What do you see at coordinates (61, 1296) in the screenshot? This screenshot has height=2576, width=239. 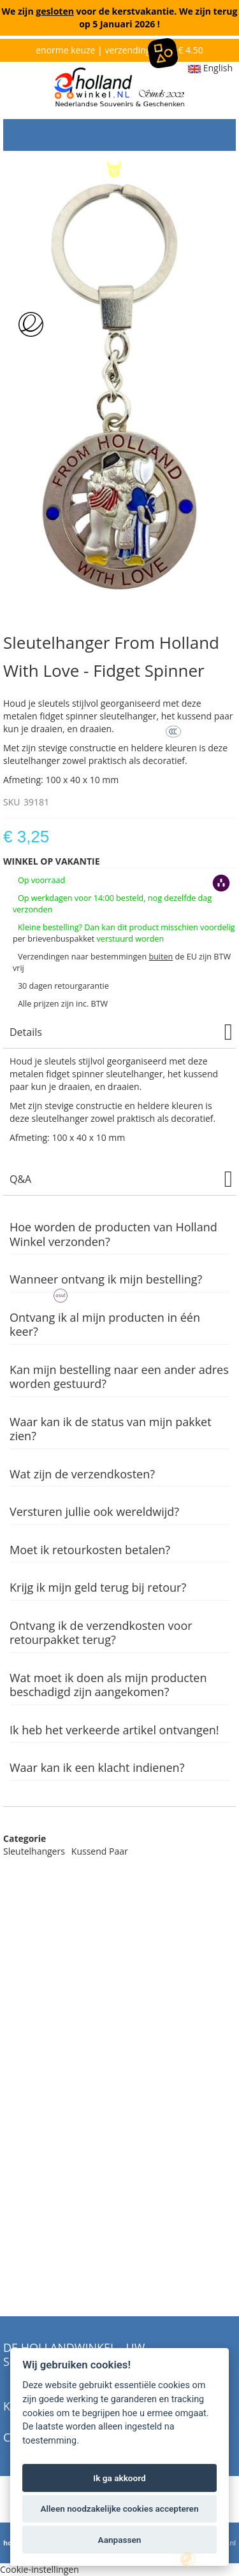 I see `open osu! rhythm game` at bounding box center [61, 1296].